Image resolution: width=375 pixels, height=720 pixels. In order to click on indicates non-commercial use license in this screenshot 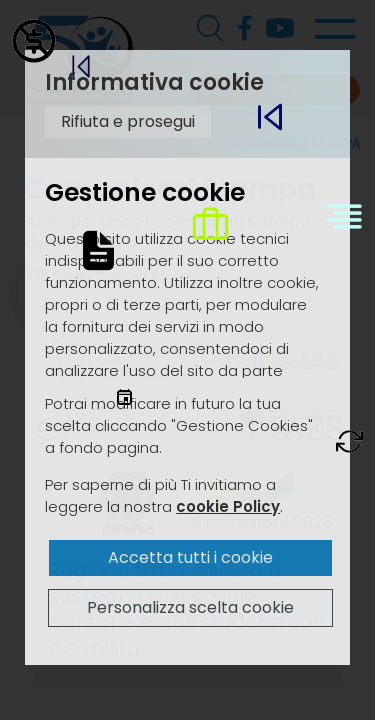, I will do `click(34, 41)`.